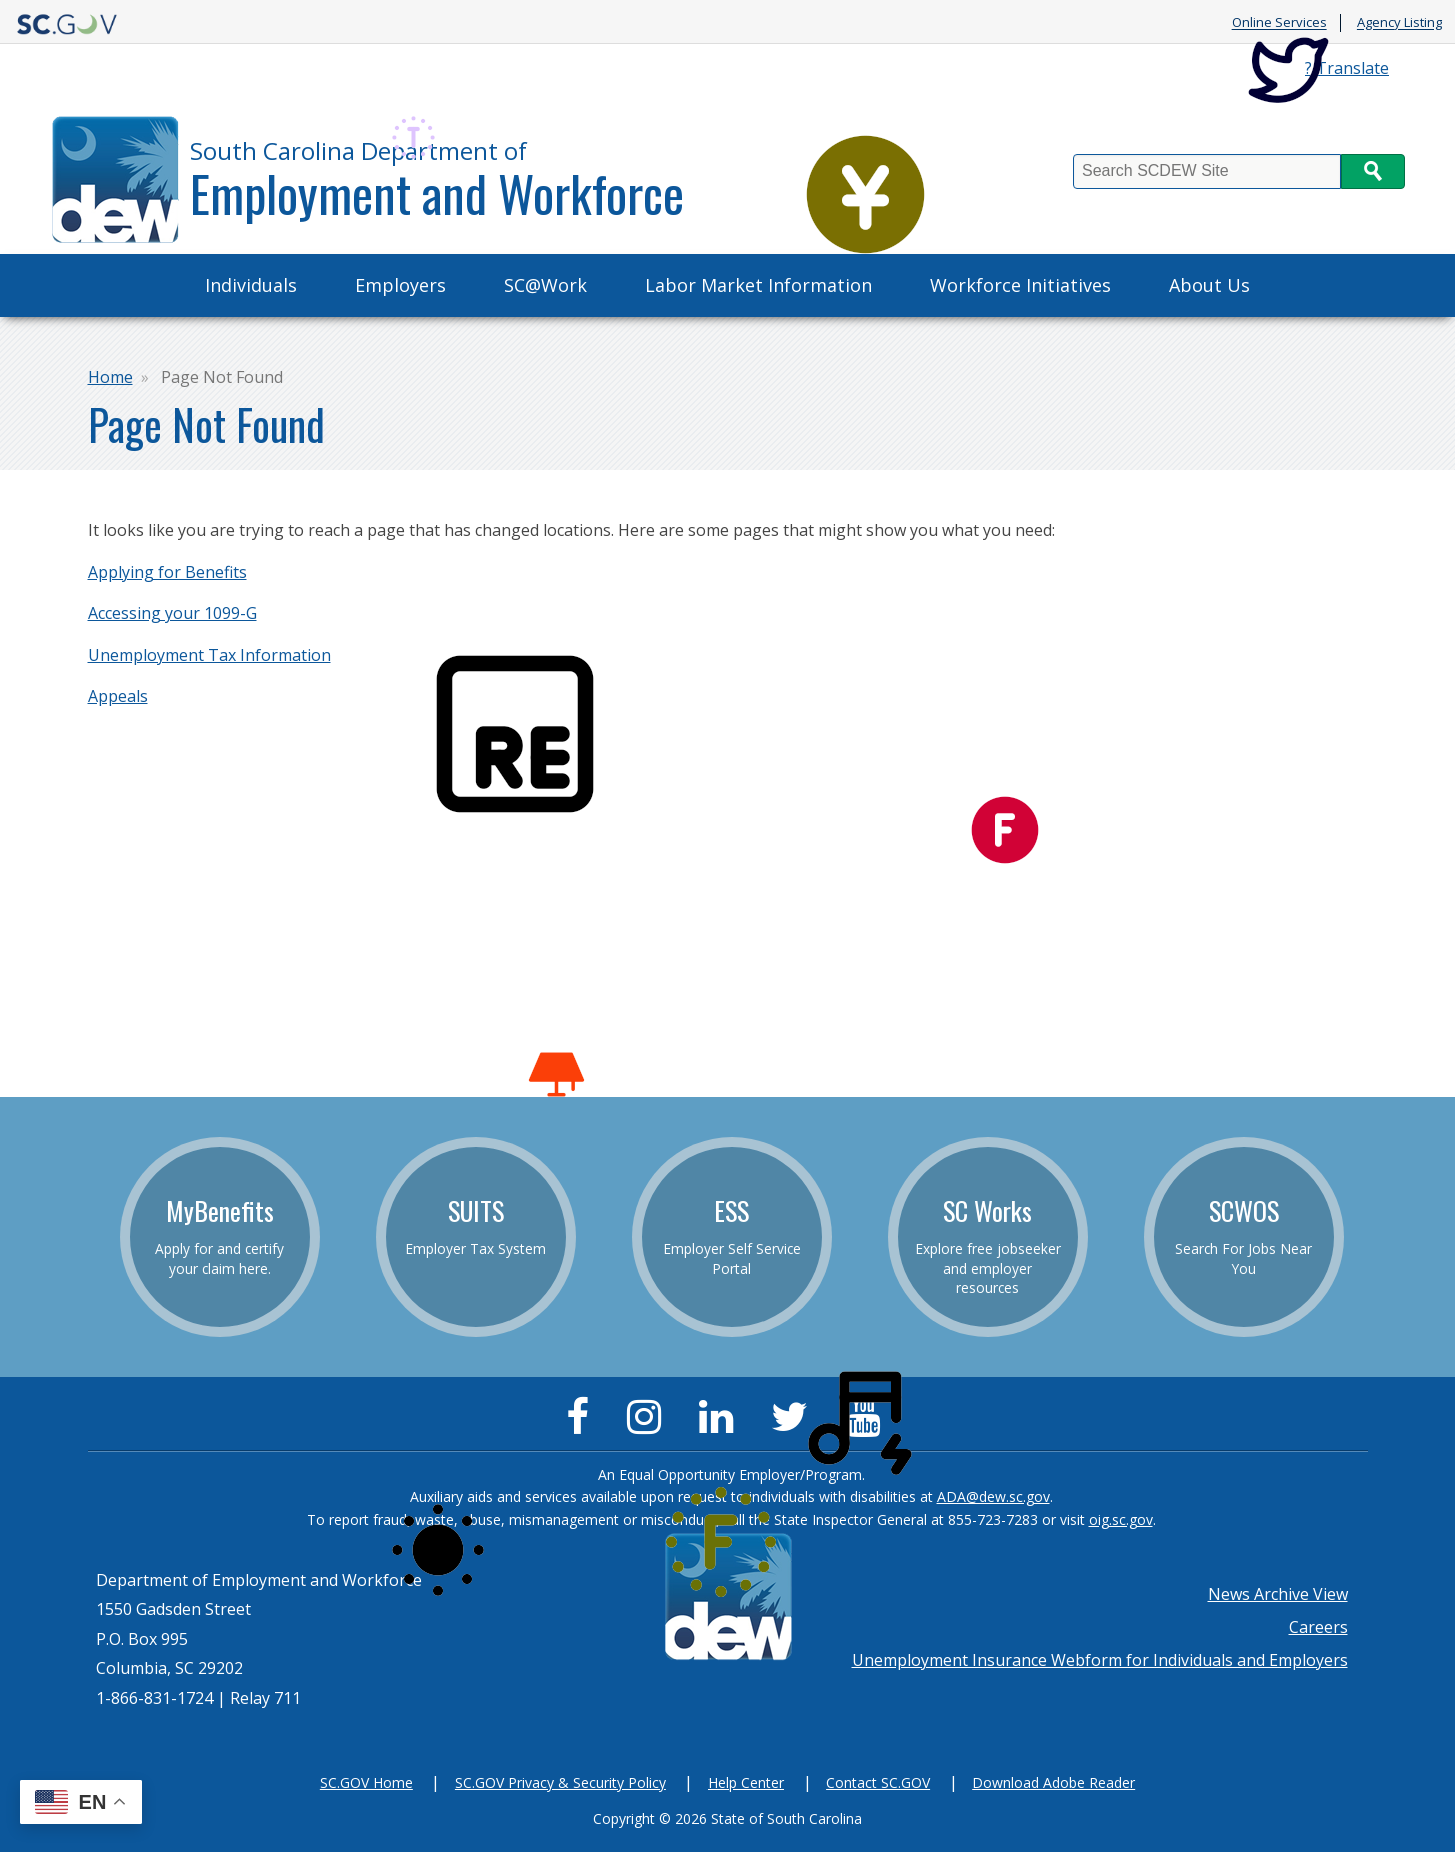  I want to click on adjust screen brightness to low, so click(438, 1550).